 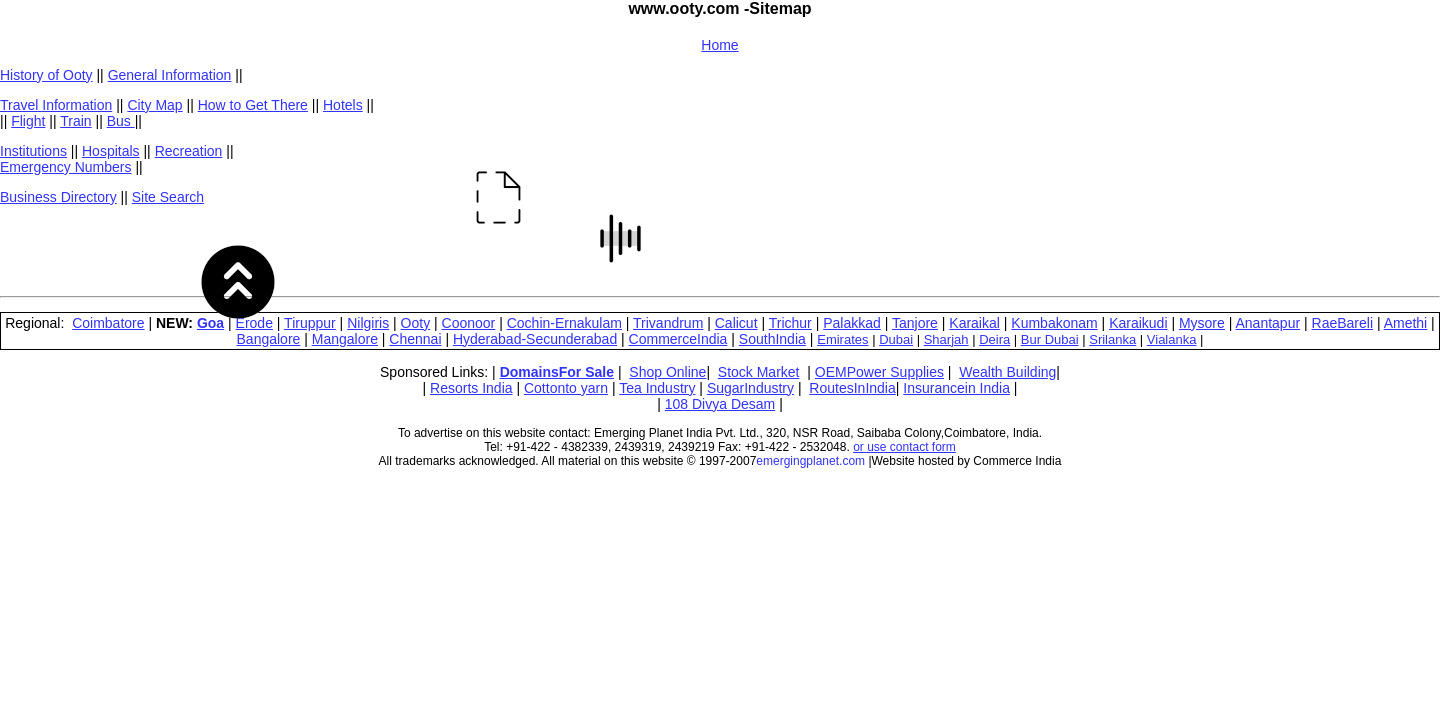 What do you see at coordinates (620, 238) in the screenshot?
I see `audio or sound visualization` at bounding box center [620, 238].